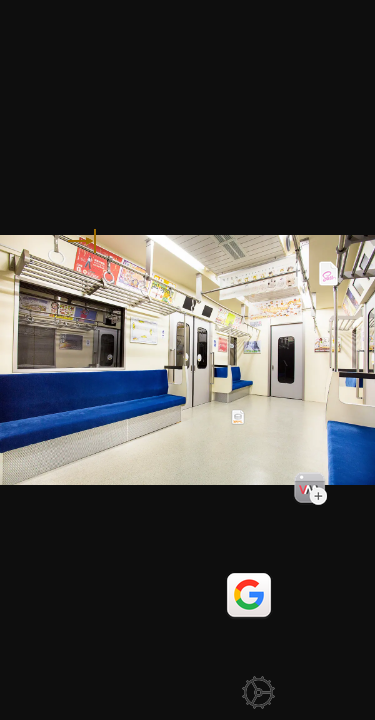 The height and width of the screenshot is (720, 375). I want to click on a yaml configuration file, so click(238, 417).